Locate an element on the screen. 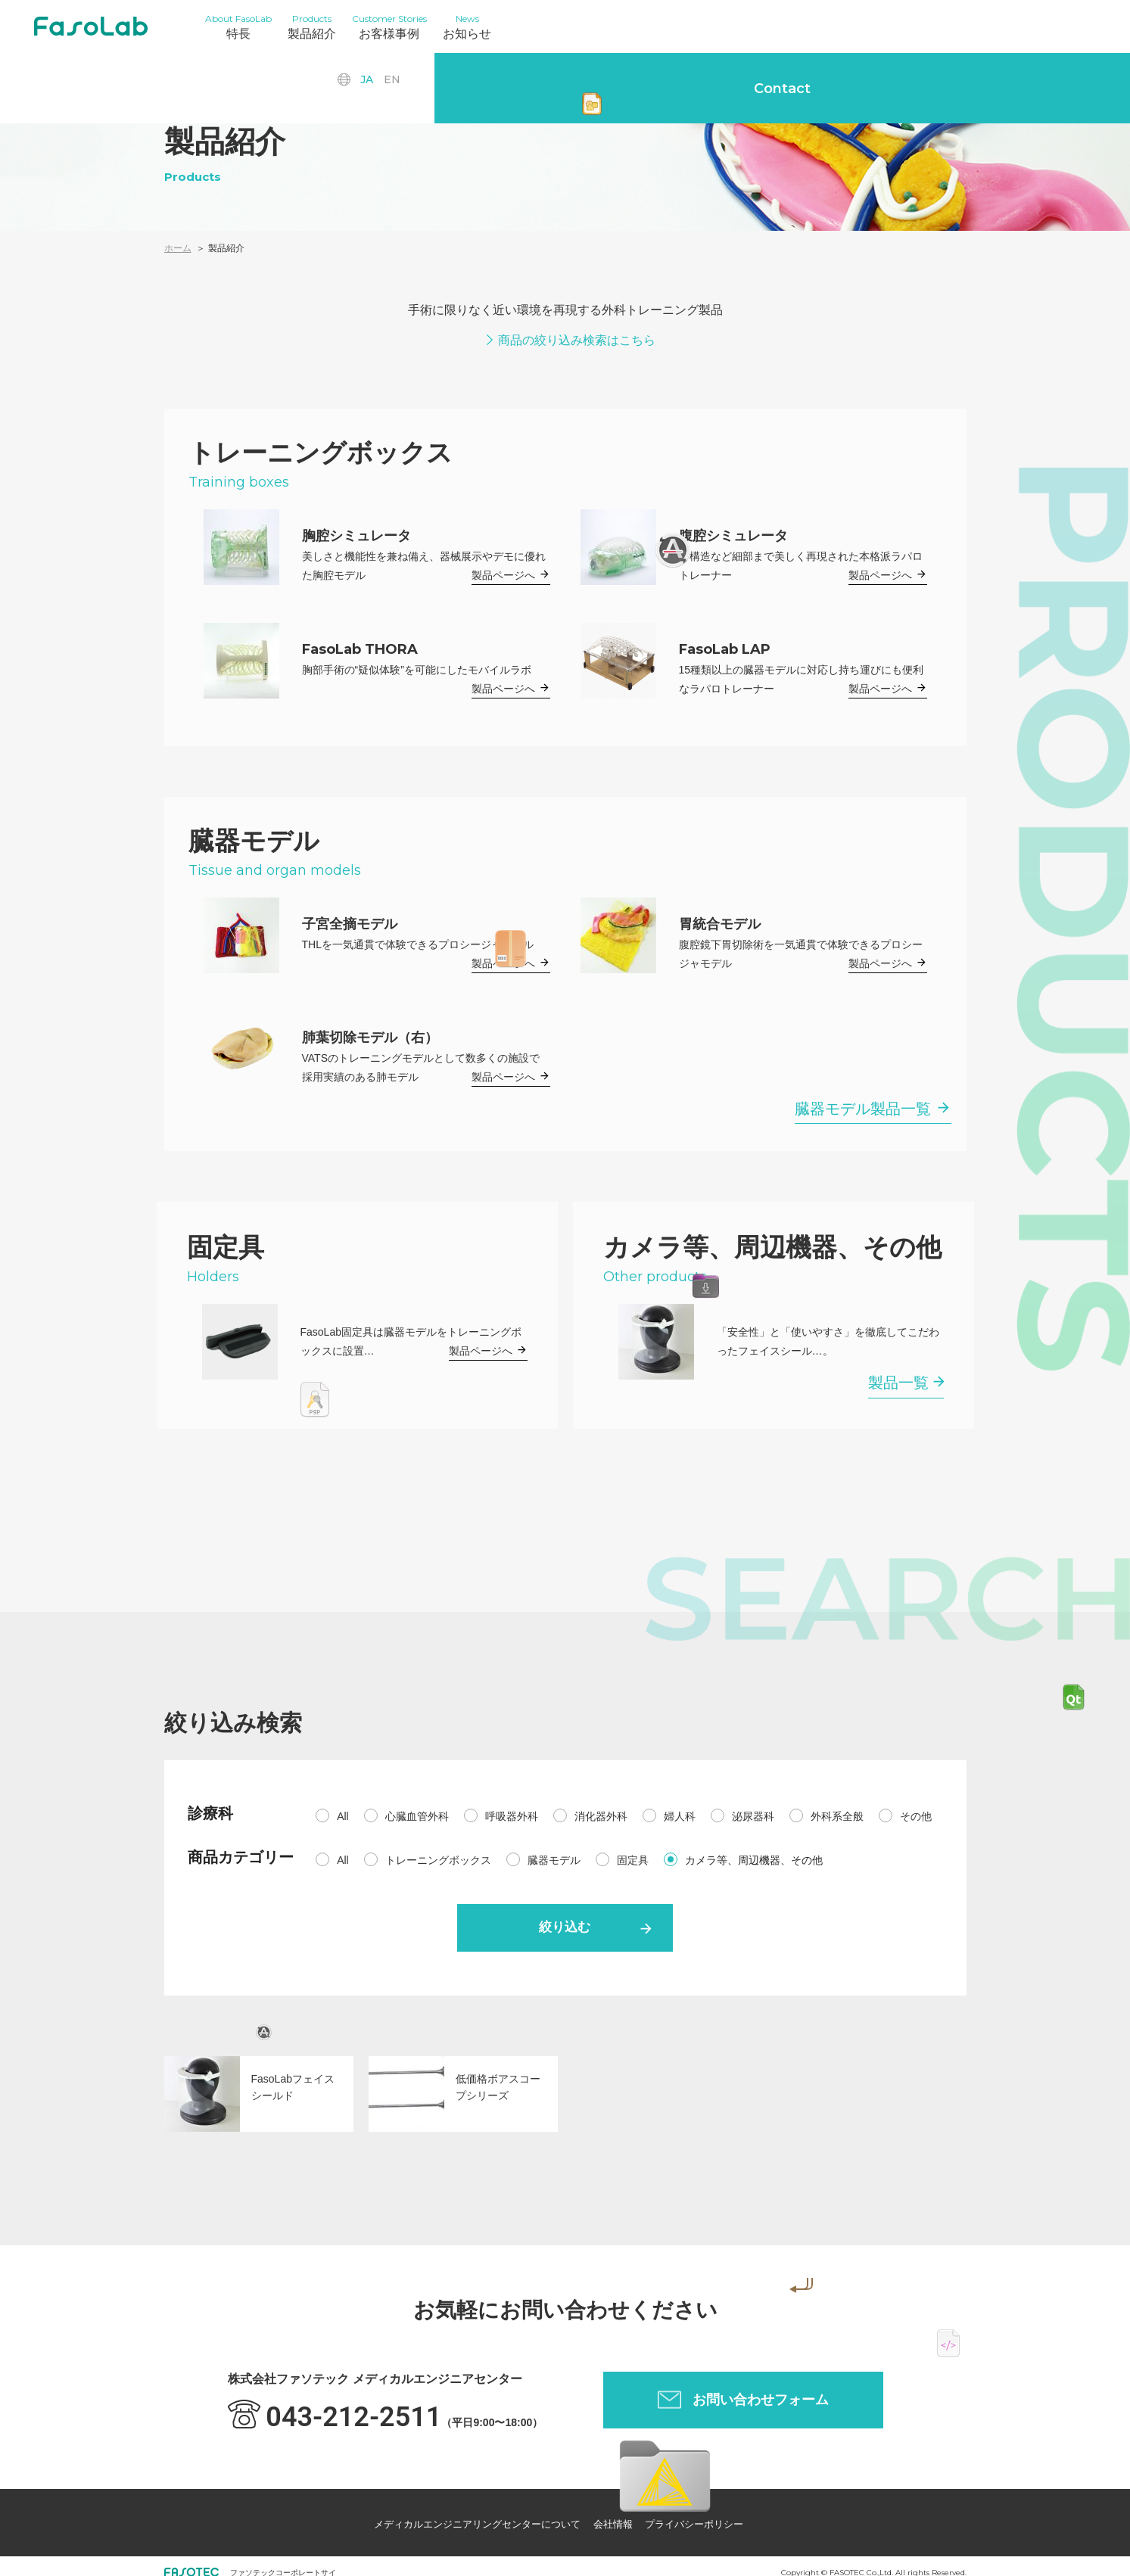 Image resolution: width=1130 pixels, height=2576 pixels. a QML source file used in Qt application development is located at coordinates (1073, 1697).